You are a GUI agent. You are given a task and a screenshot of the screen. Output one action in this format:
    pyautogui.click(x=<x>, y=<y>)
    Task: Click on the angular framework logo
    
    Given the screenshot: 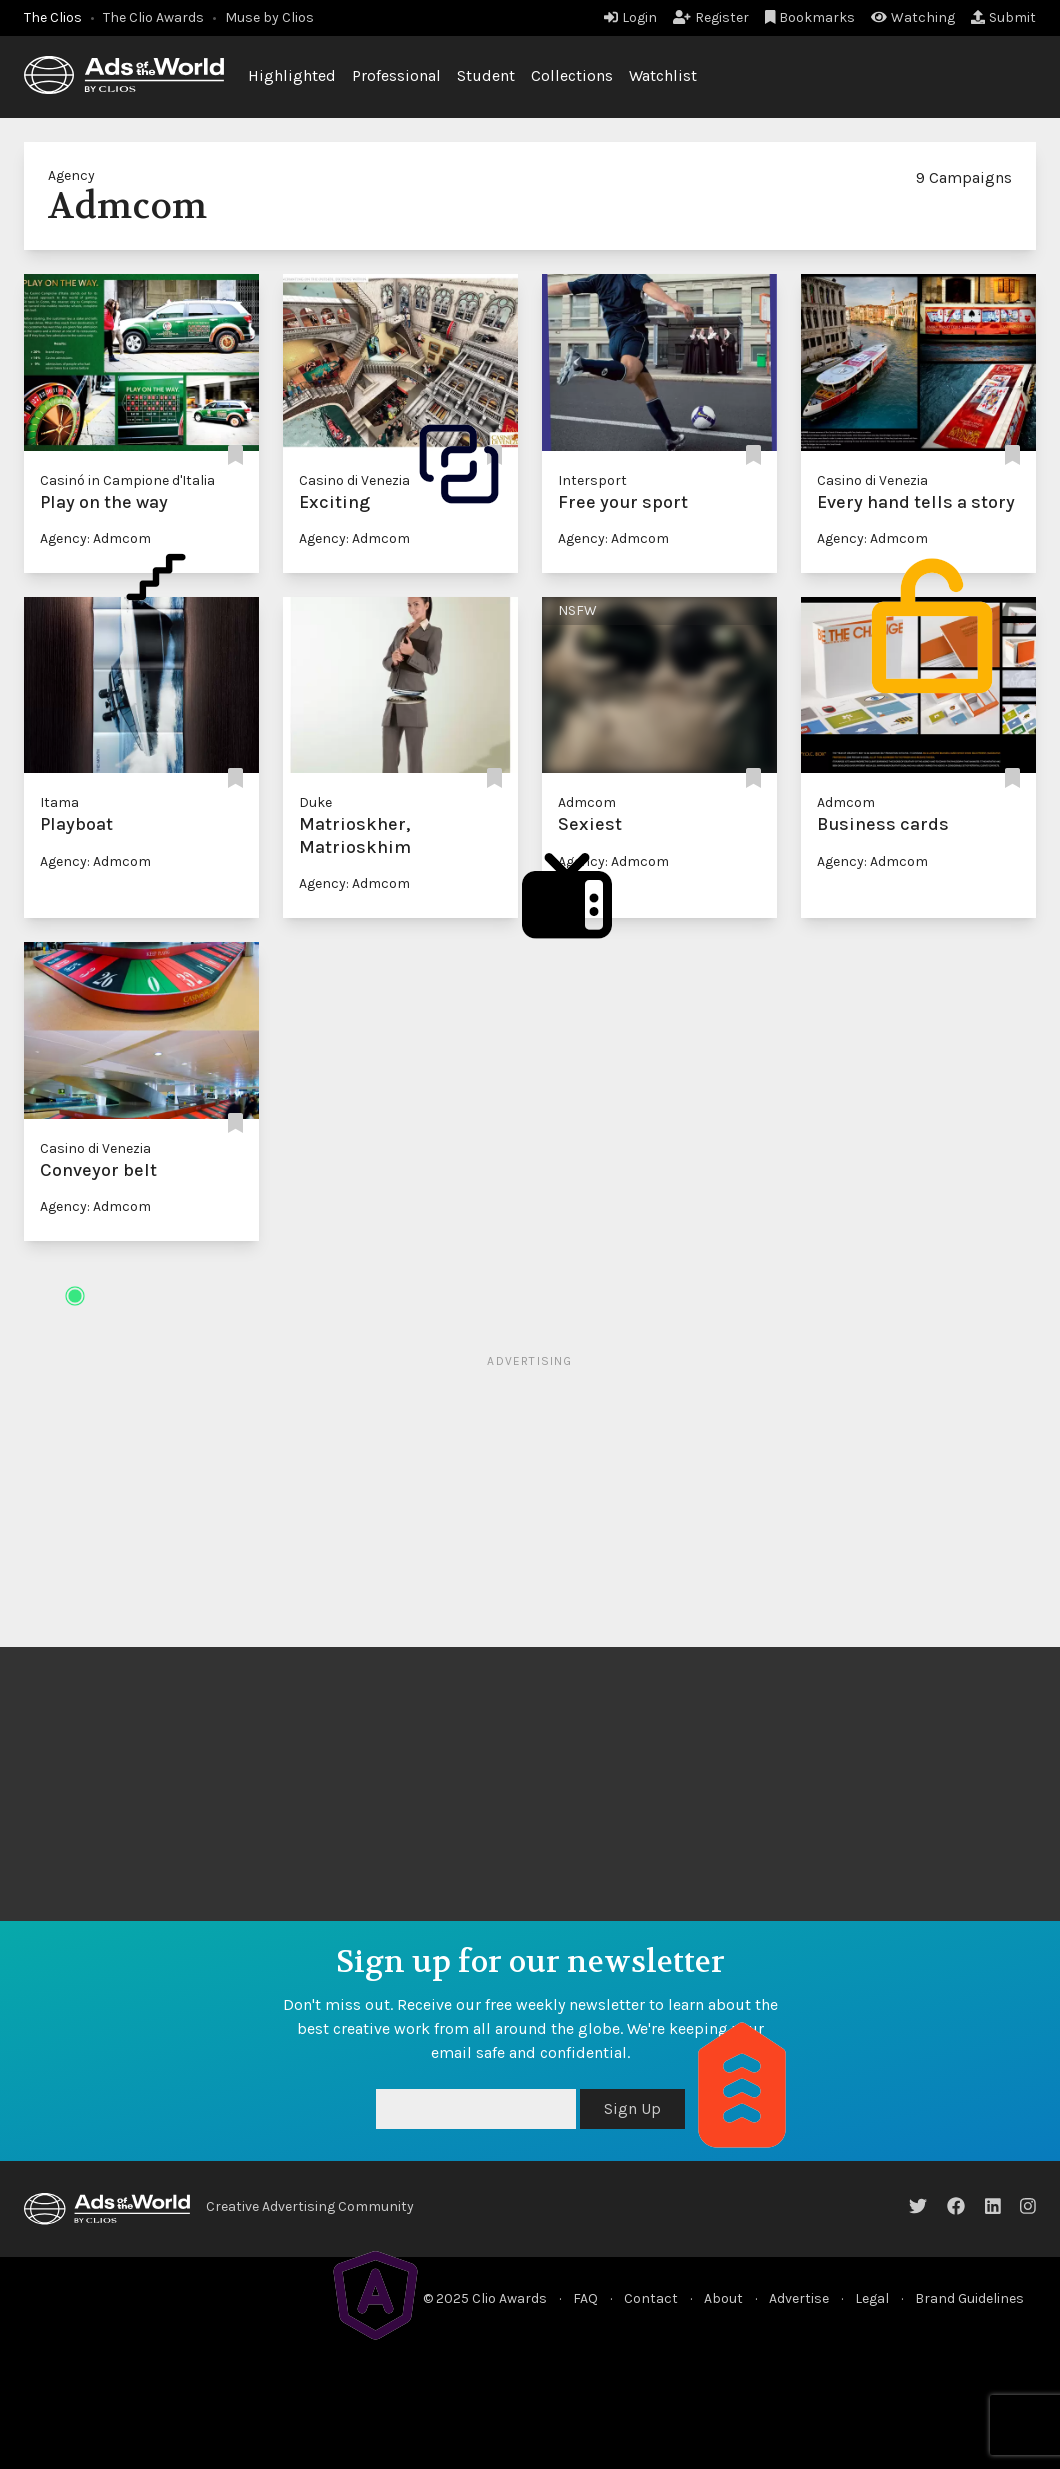 What is the action you would take?
    pyautogui.click(x=375, y=2295)
    